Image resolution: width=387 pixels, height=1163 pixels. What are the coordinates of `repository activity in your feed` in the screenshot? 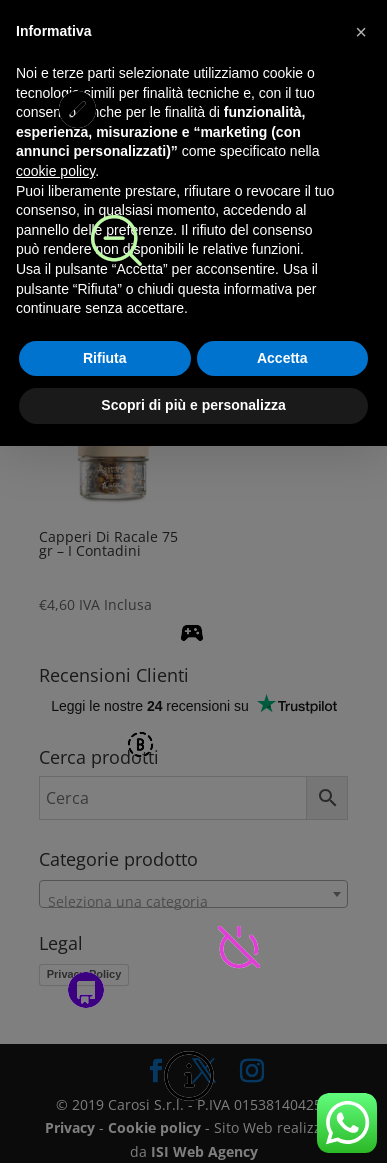 It's located at (86, 990).